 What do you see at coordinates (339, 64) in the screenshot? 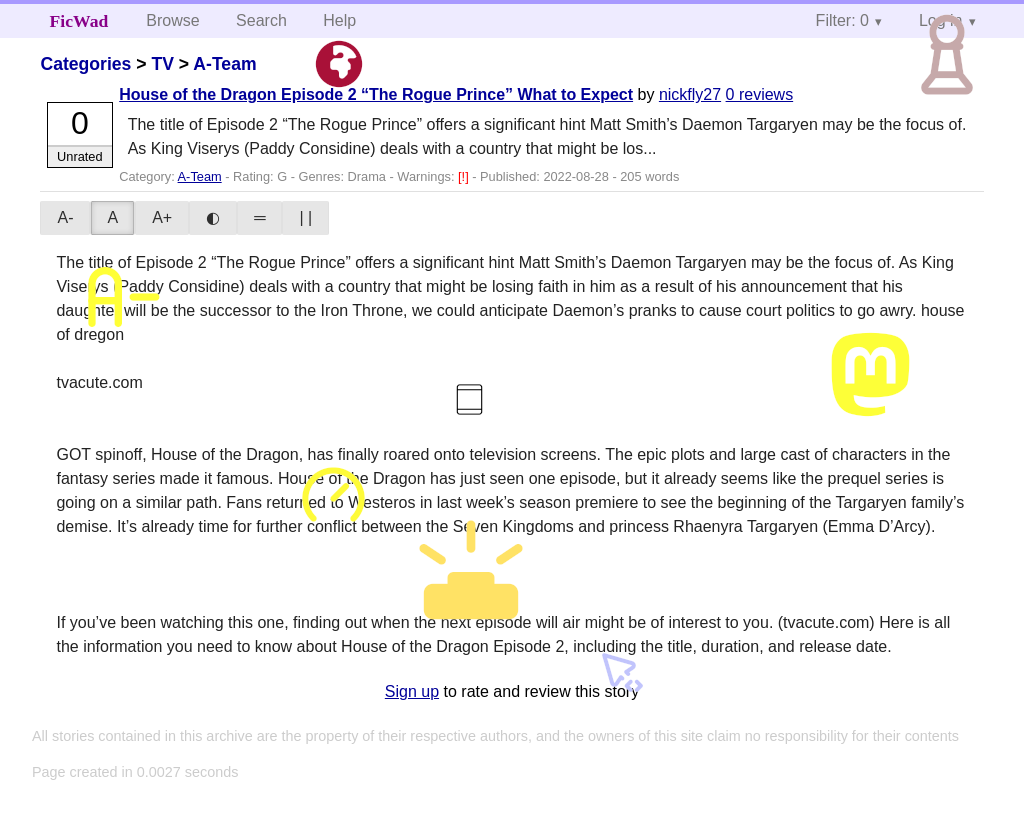
I see `select africa region or language` at bounding box center [339, 64].